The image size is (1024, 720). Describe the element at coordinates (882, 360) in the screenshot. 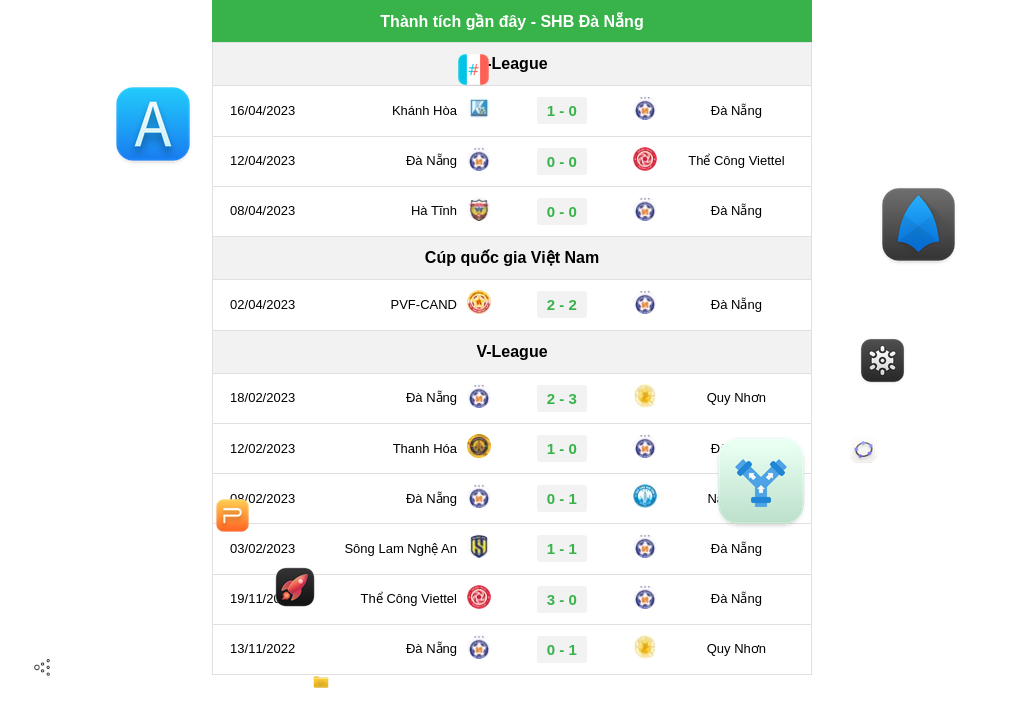

I see `open gnome mines game` at that location.